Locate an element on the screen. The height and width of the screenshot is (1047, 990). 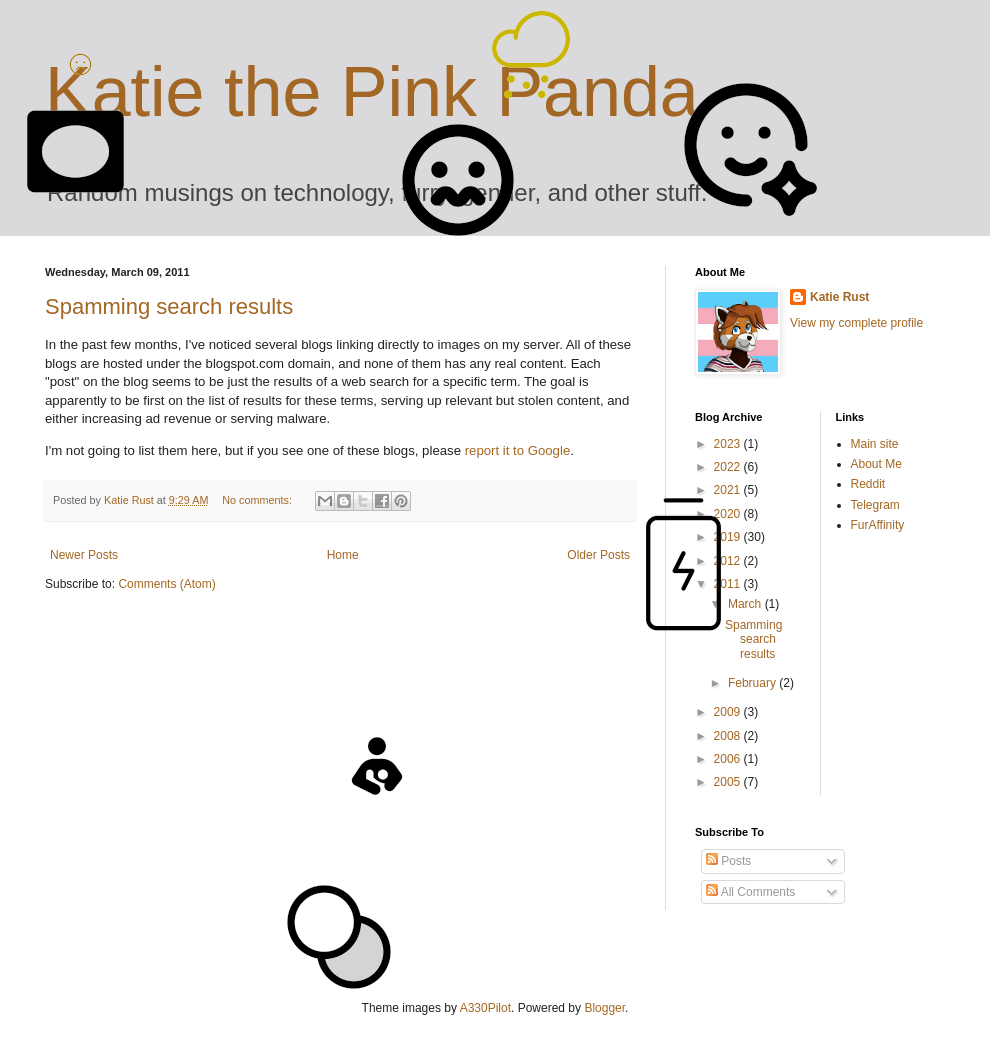
subtract or remove a shape from selection is located at coordinates (339, 937).